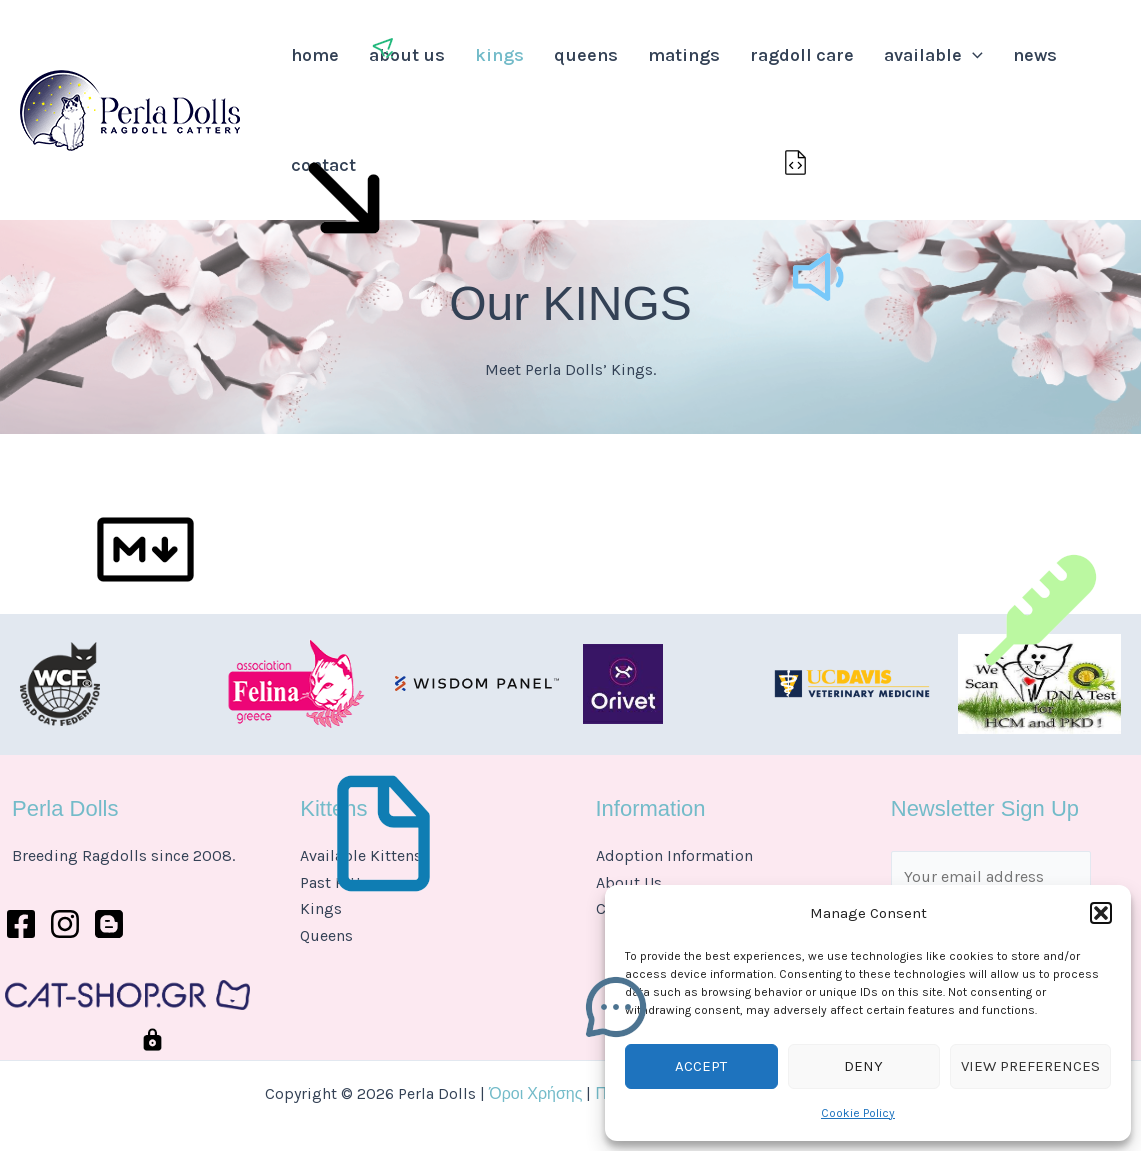 The height and width of the screenshot is (1151, 1141). Describe the element at coordinates (152, 1039) in the screenshot. I see `lock or secure this item` at that location.